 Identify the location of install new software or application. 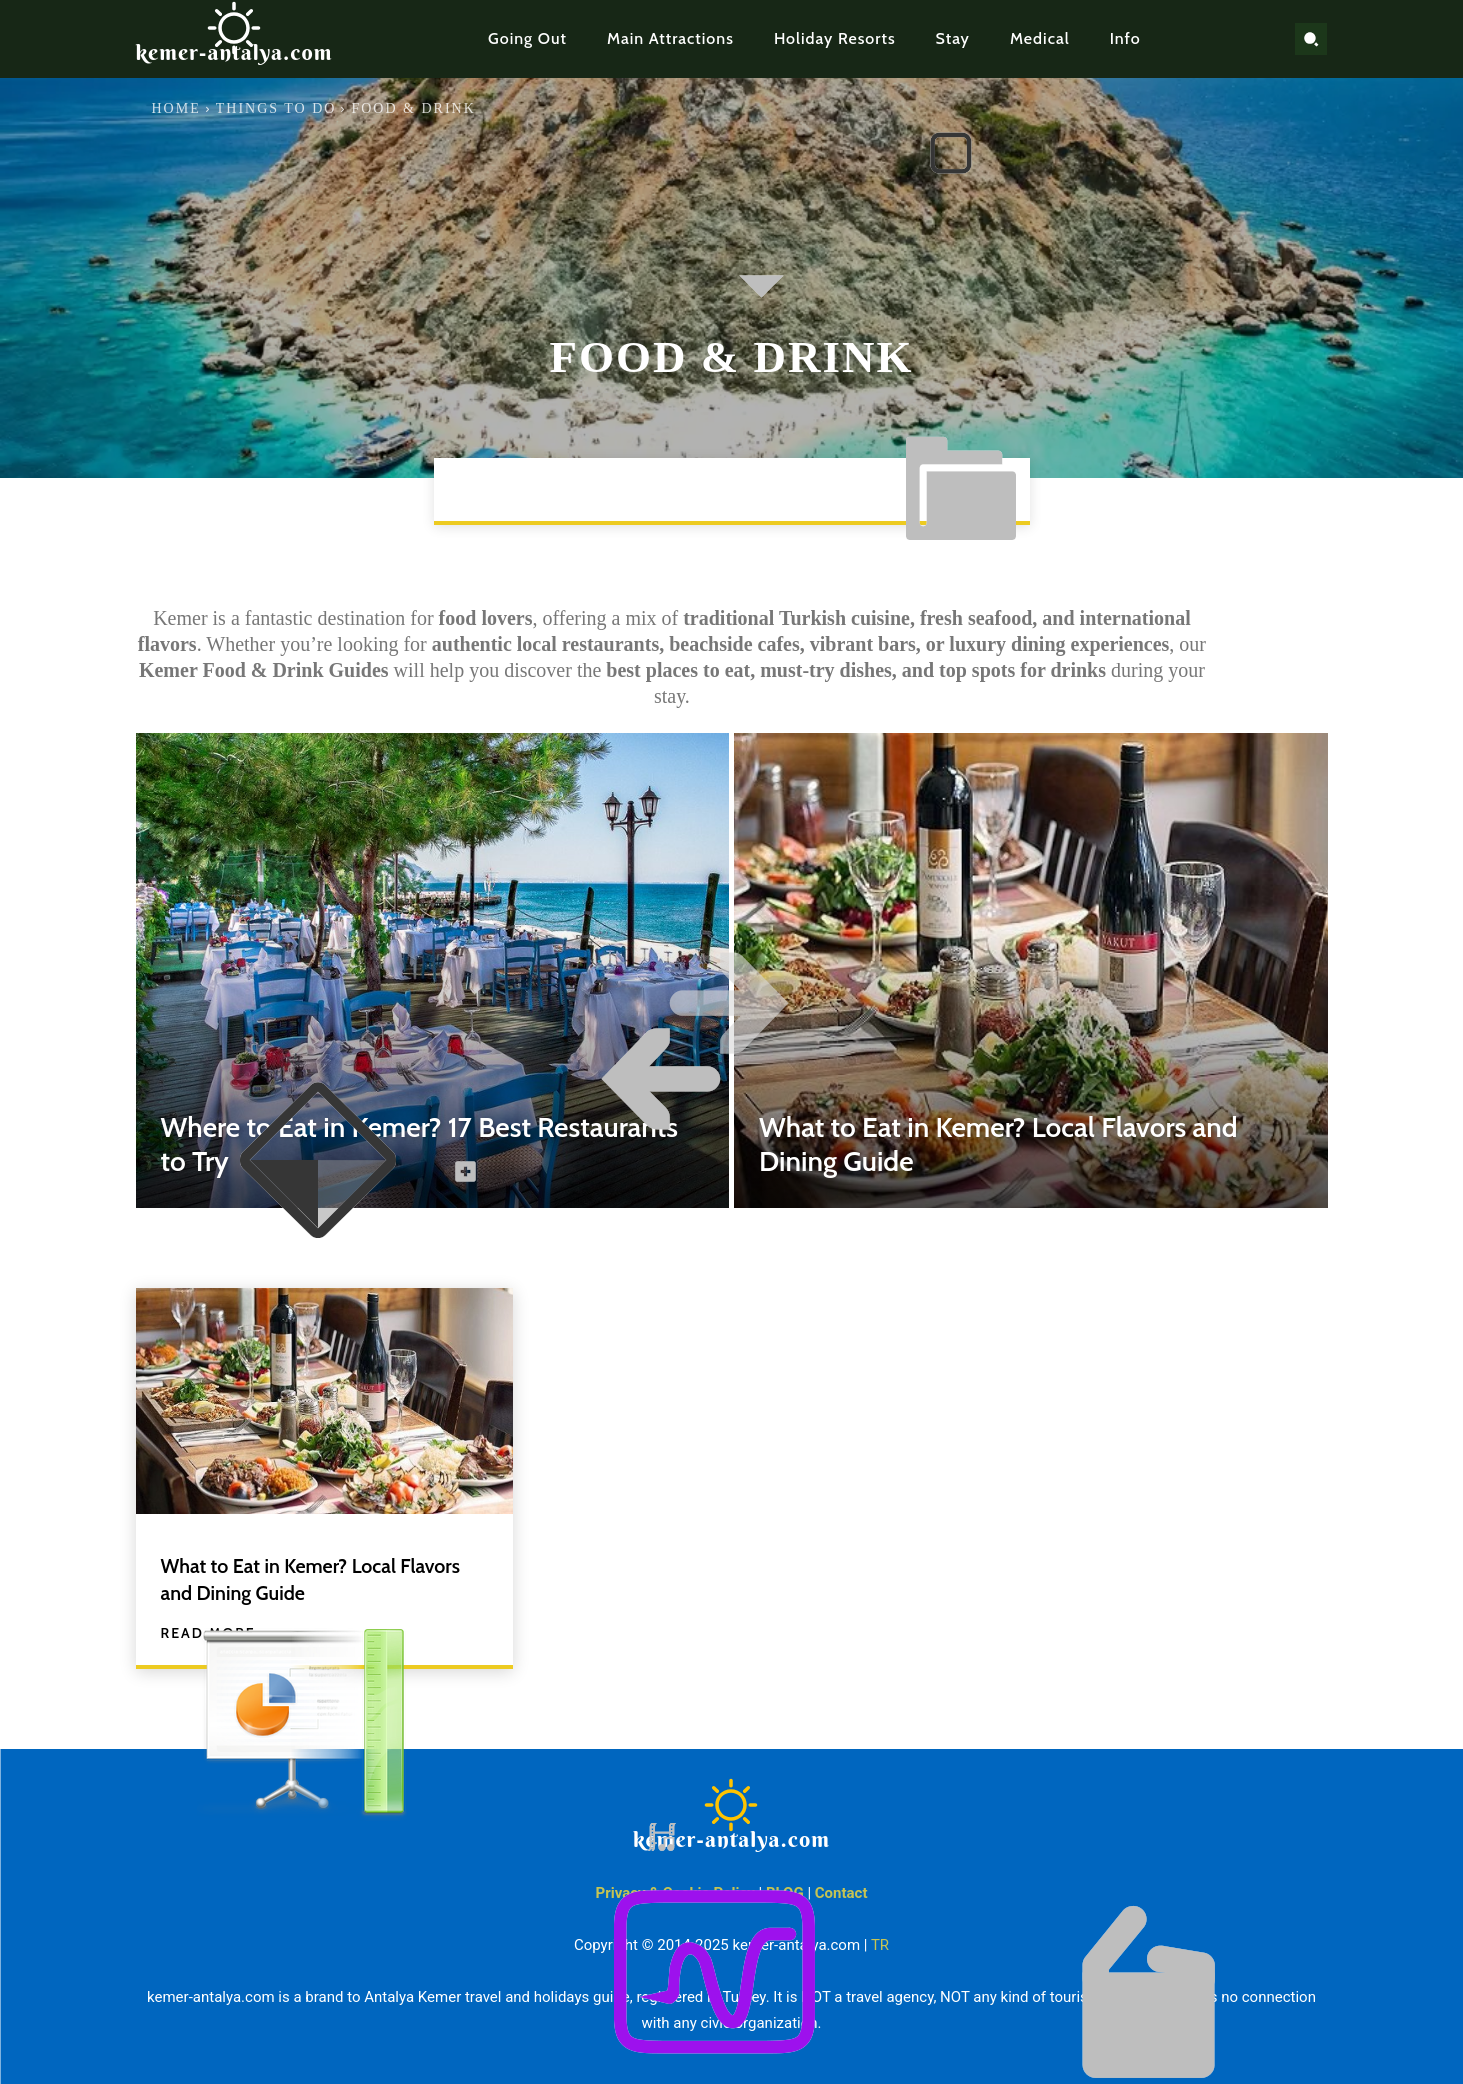
(1148, 1972).